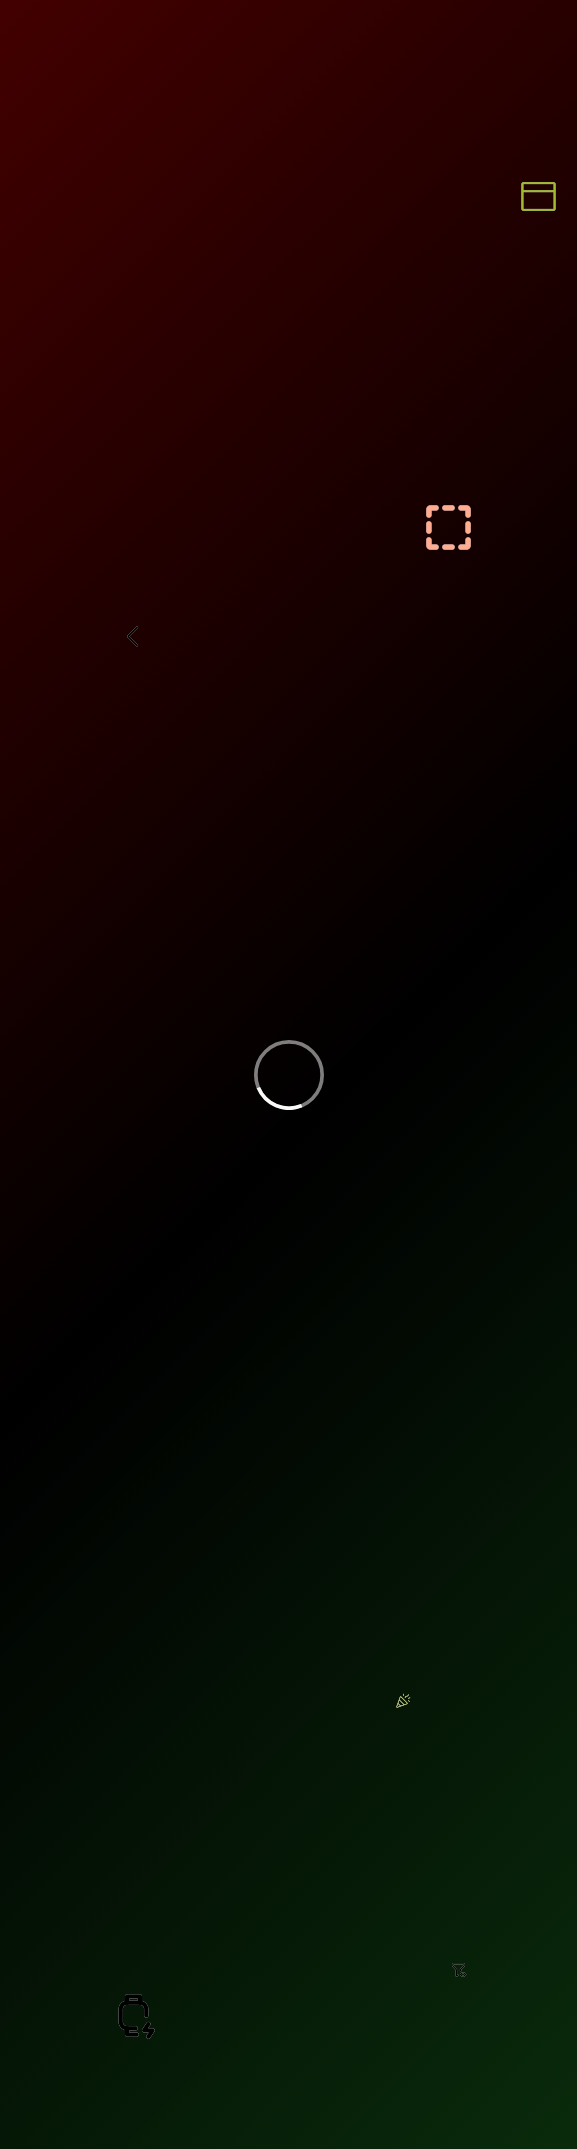 This screenshot has width=577, height=2149. What do you see at coordinates (402, 1701) in the screenshot?
I see `celebration or success notification` at bounding box center [402, 1701].